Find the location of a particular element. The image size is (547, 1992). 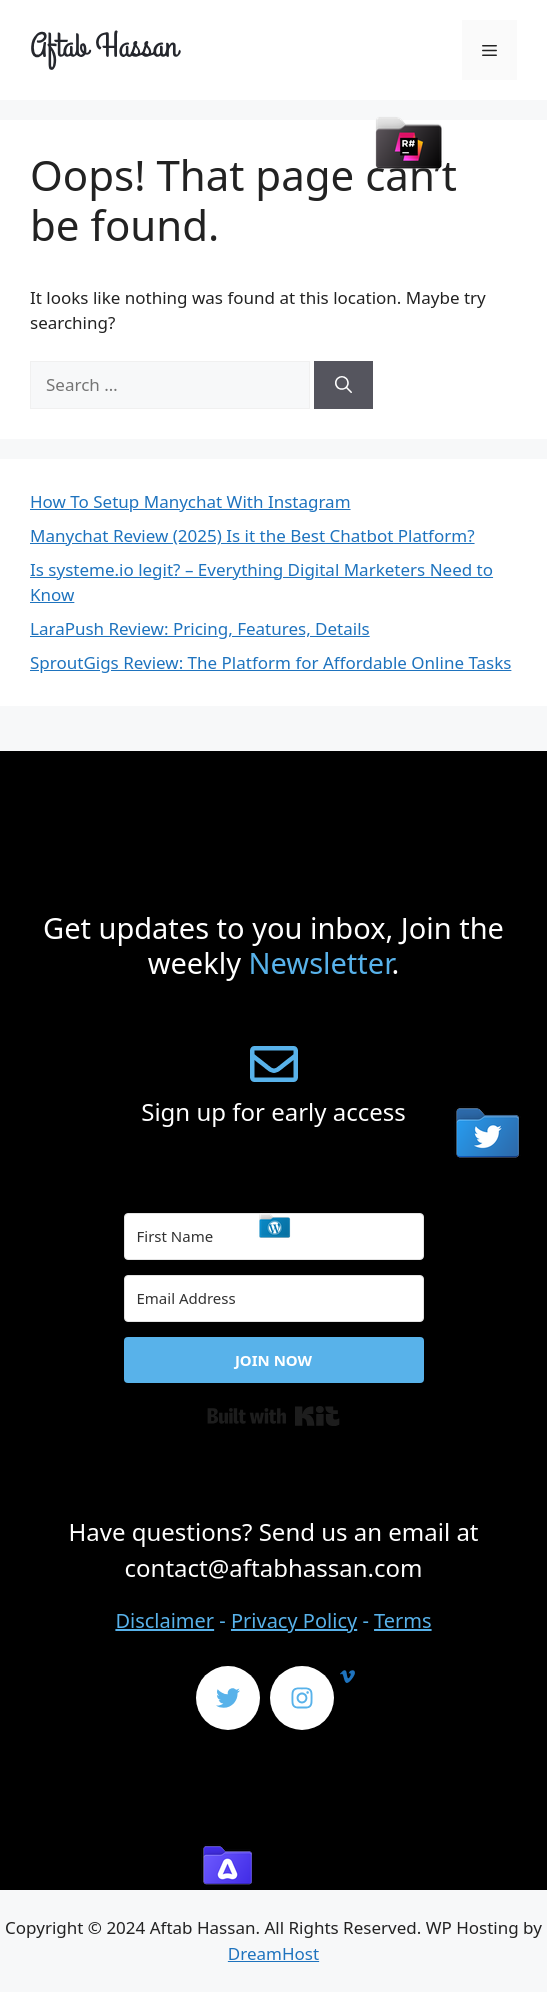

folder containing wordpress website files is located at coordinates (274, 1226).